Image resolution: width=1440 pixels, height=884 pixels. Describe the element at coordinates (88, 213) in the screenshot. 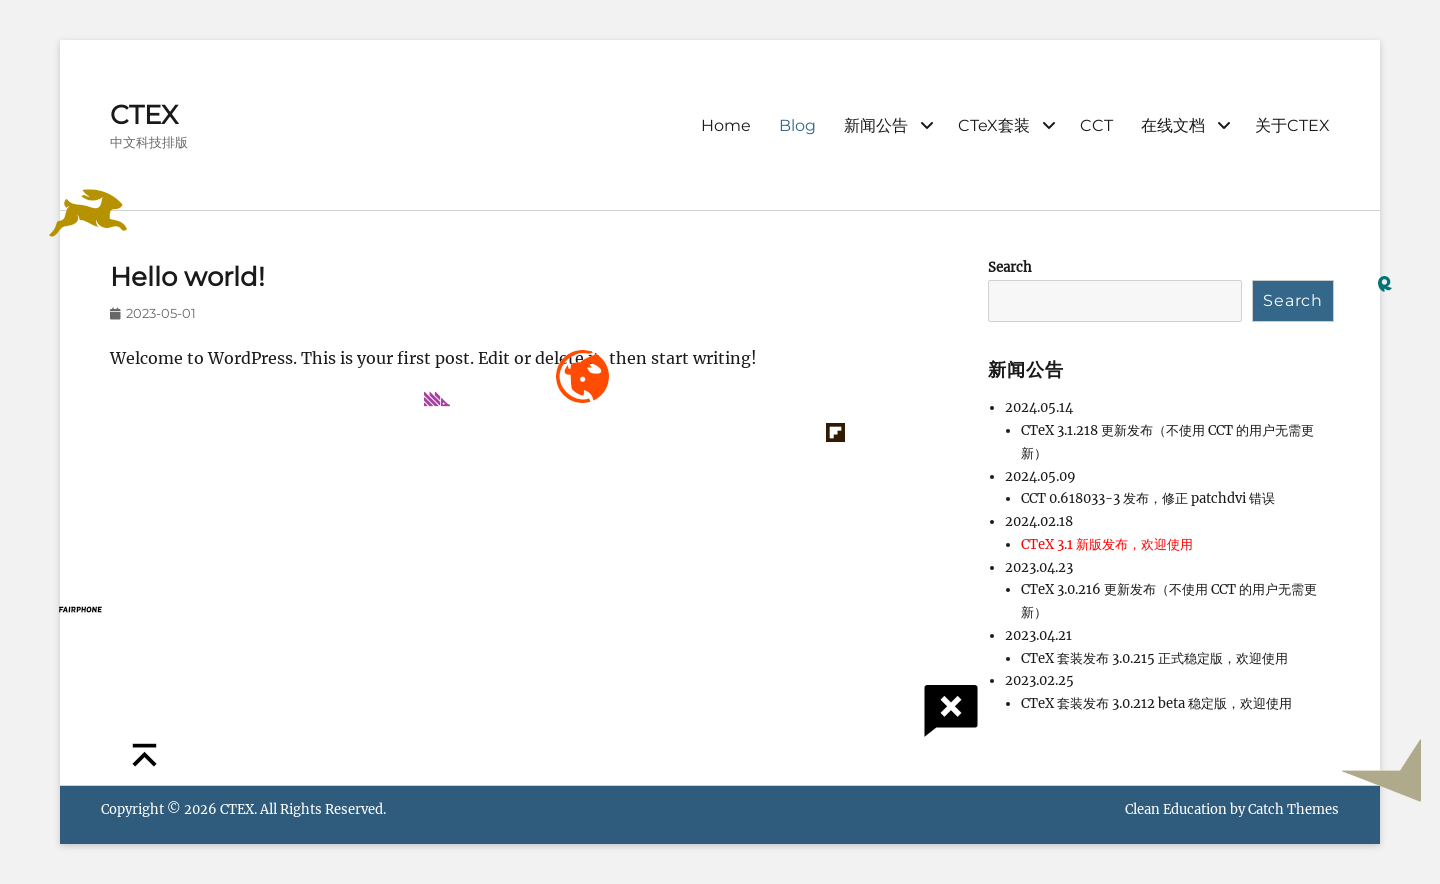

I see `directus brand logo` at that location.